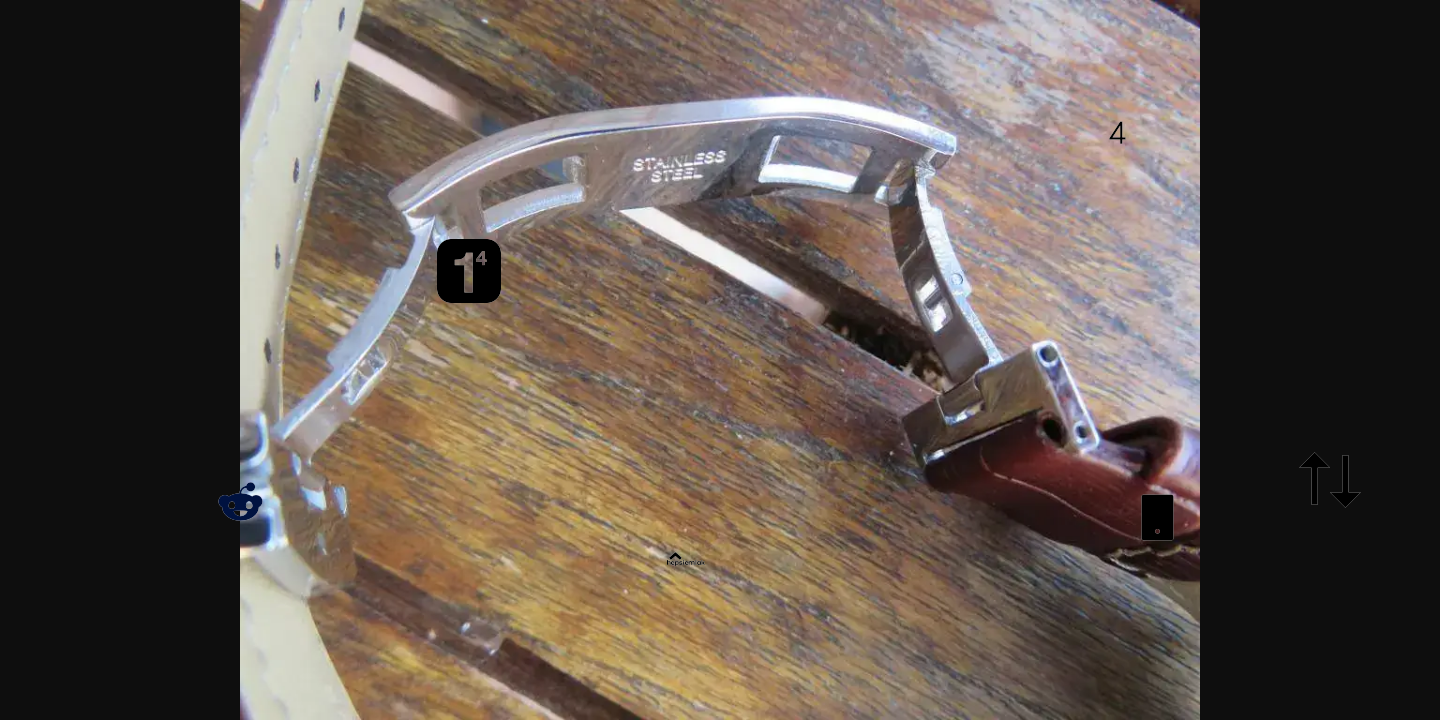 The image size is (1440, 720). What do you see at coordinates (1330, 480) in the screenshot?
I see `sort items in ascending or descending order` at bounding box center [1330, 480].